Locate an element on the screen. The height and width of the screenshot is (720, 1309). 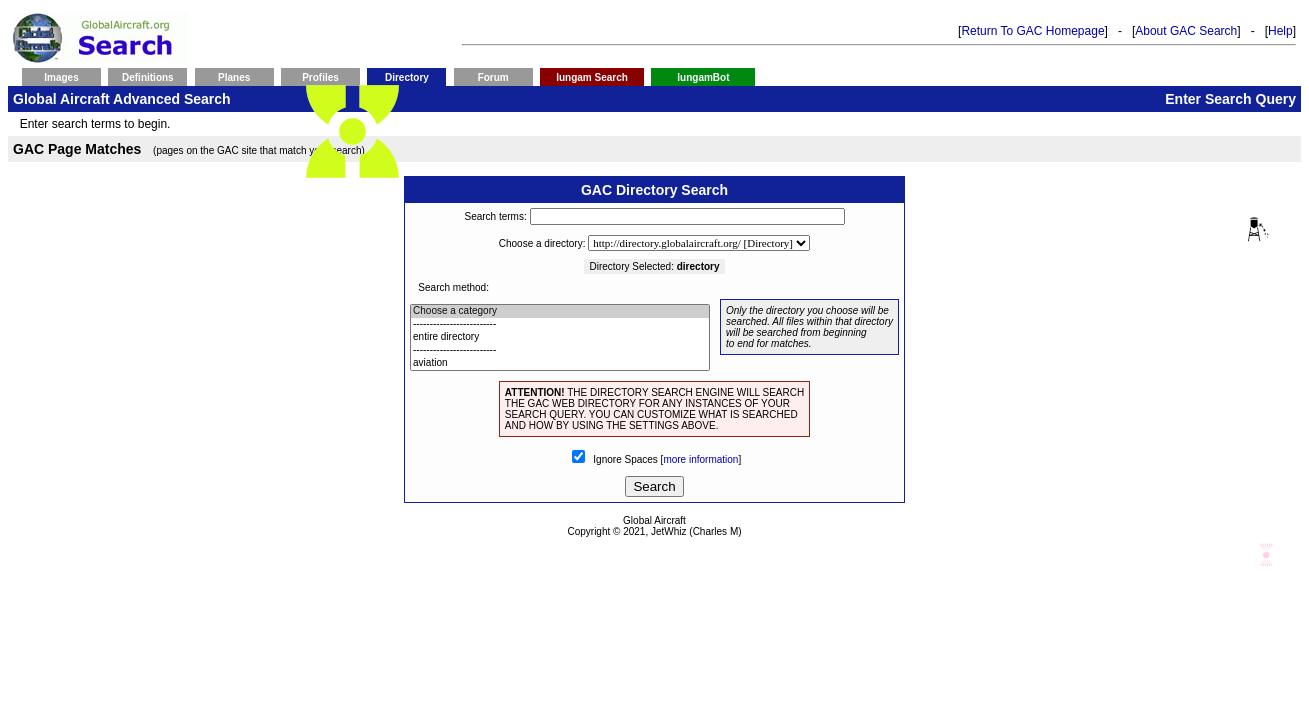
view water storage levels is located at coordinates (1259, 229).